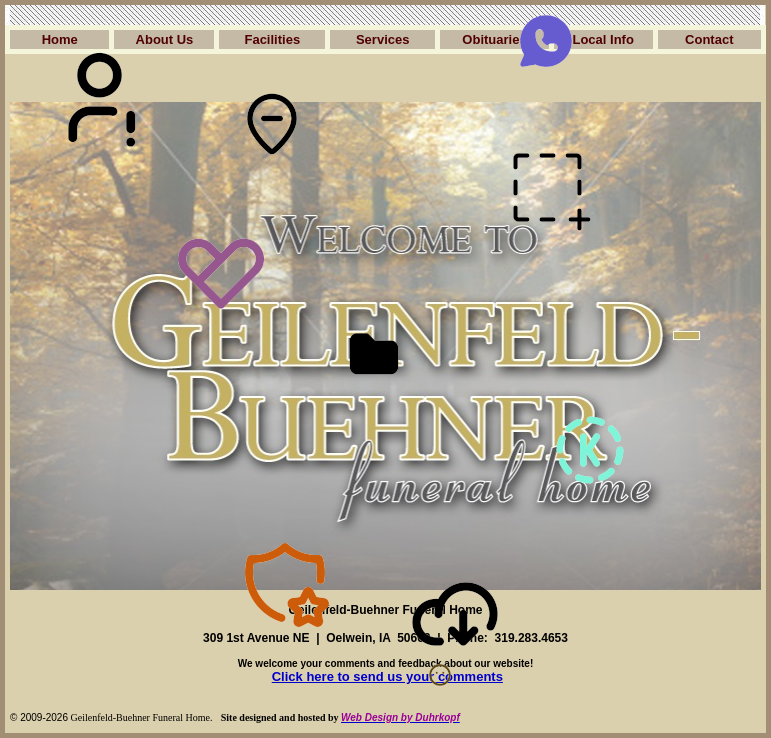 The height and width of the screenshot is (738, 771). Describe the element at coordinates (99, 97) in the screenshot. I see `user account requires attention` at that location.